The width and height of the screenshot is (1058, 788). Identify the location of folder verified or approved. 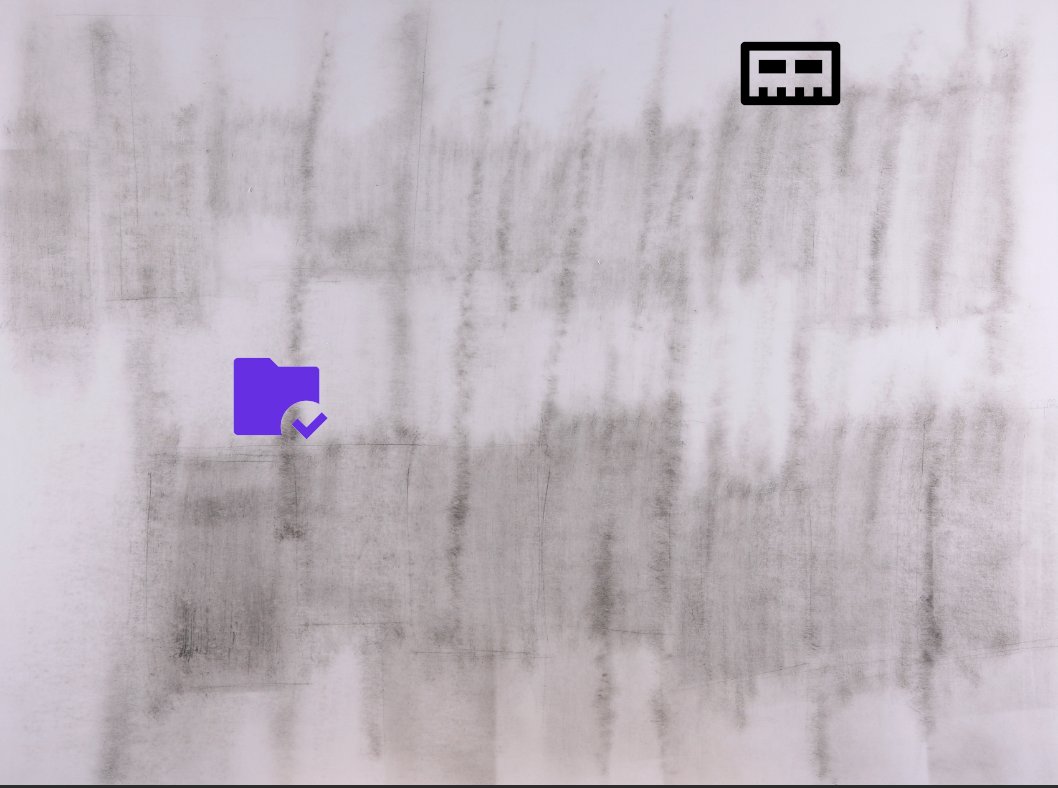
(276, 396).